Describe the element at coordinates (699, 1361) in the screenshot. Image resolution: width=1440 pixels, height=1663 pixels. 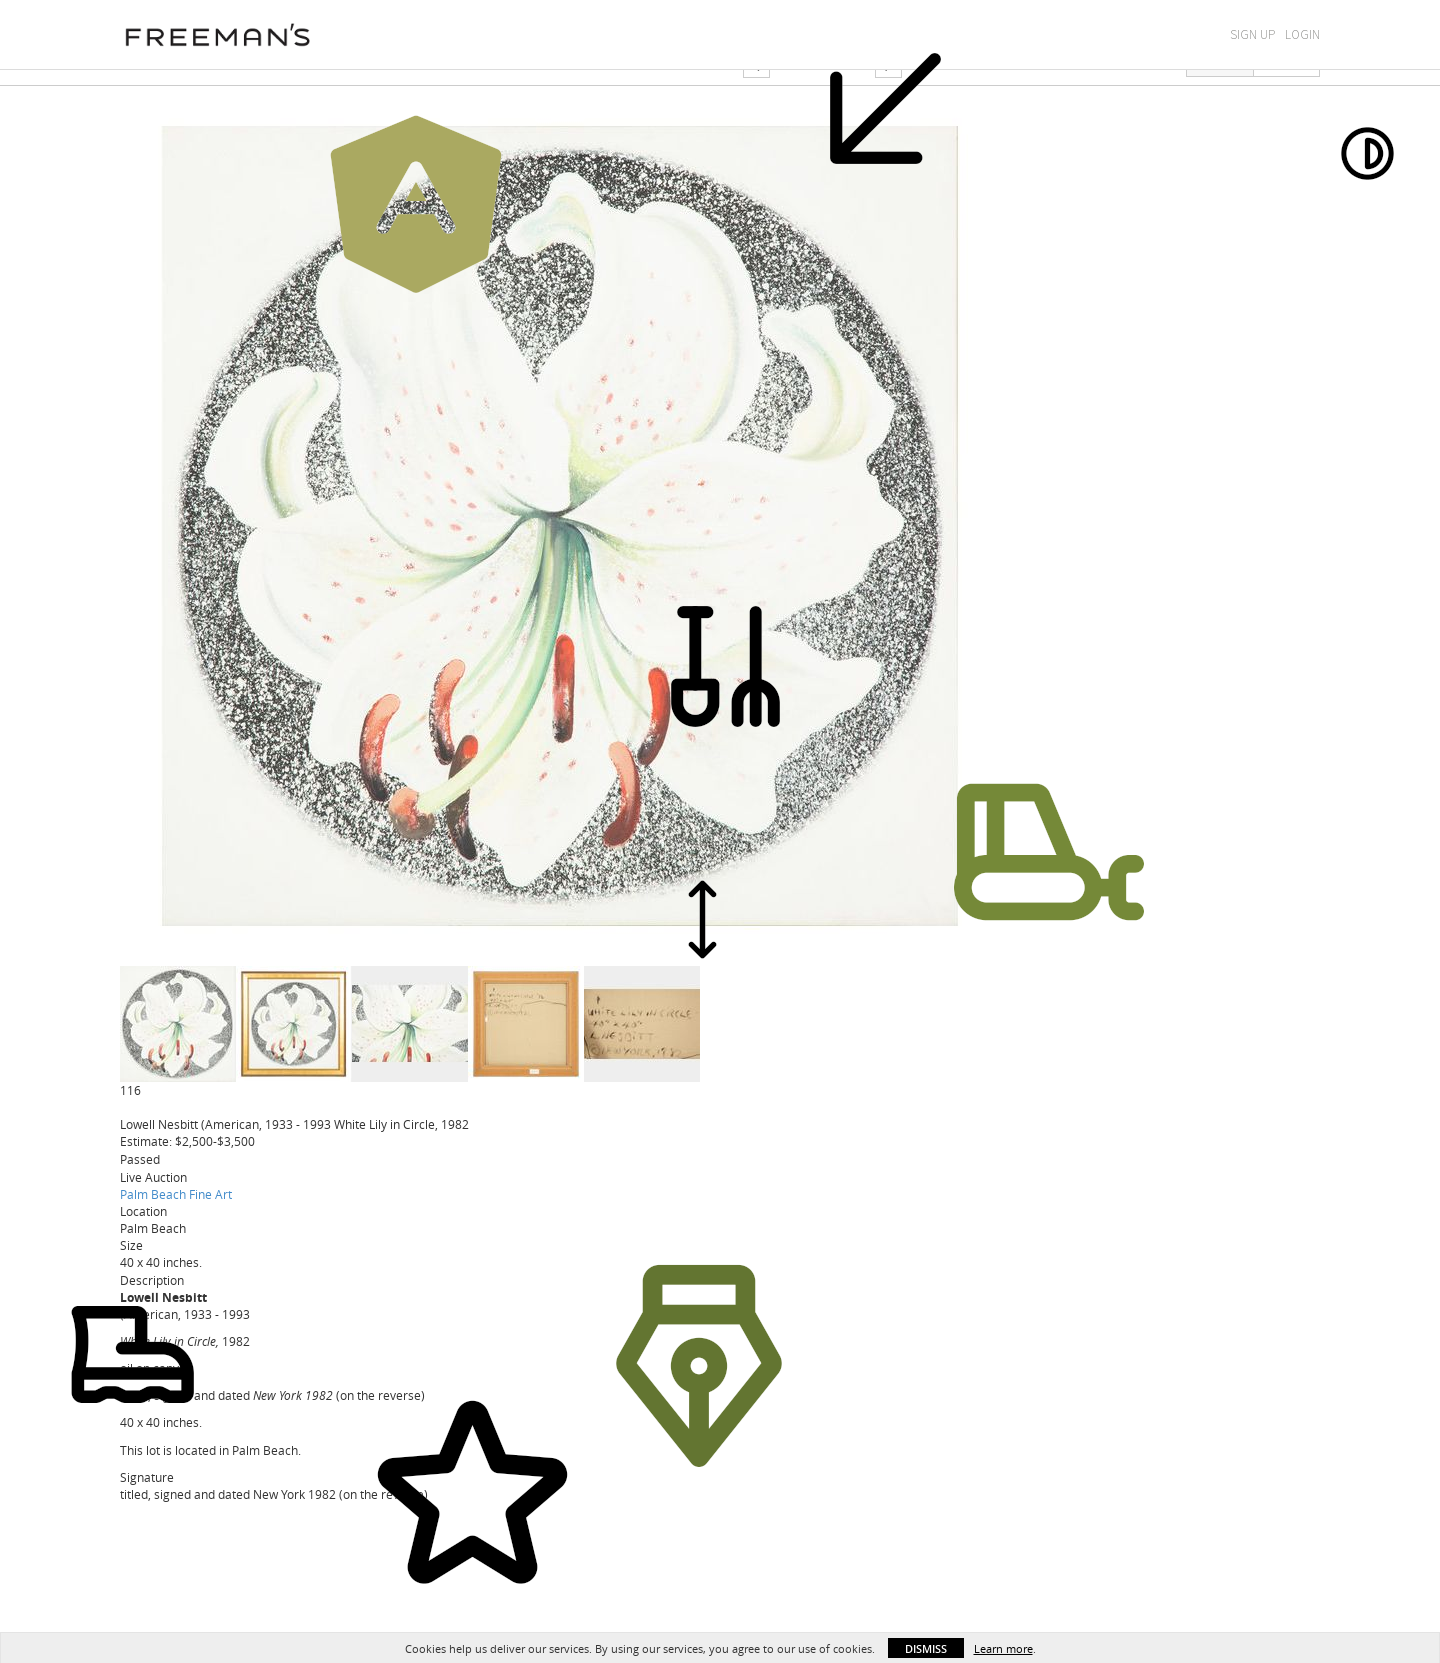
I see `access drawing or illustration tools` at that location.